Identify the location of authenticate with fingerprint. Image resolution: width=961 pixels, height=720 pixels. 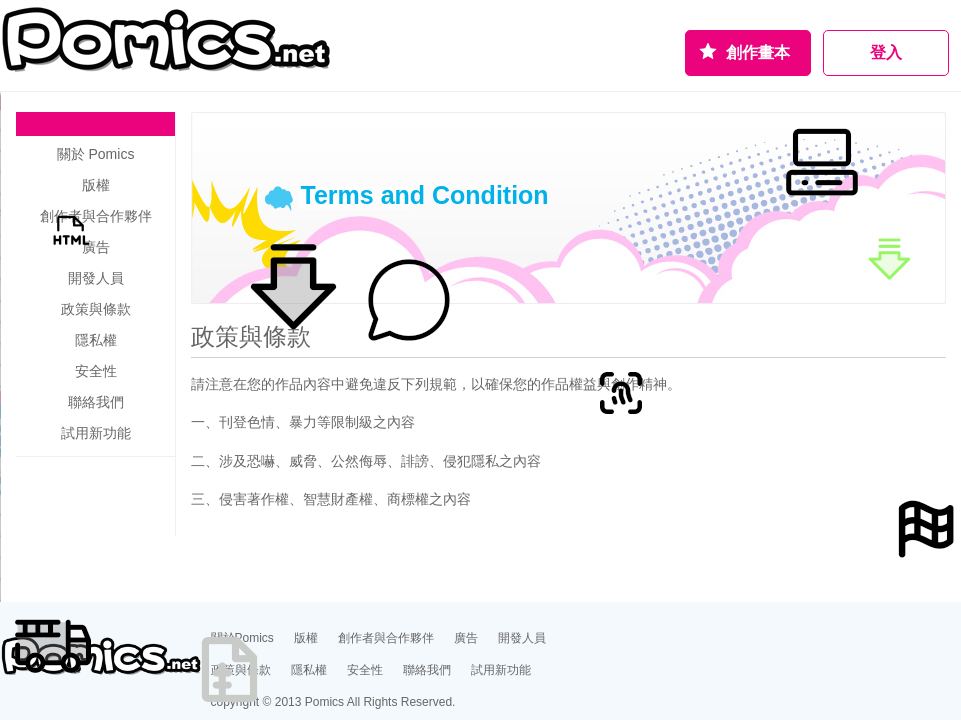
(621, 393).